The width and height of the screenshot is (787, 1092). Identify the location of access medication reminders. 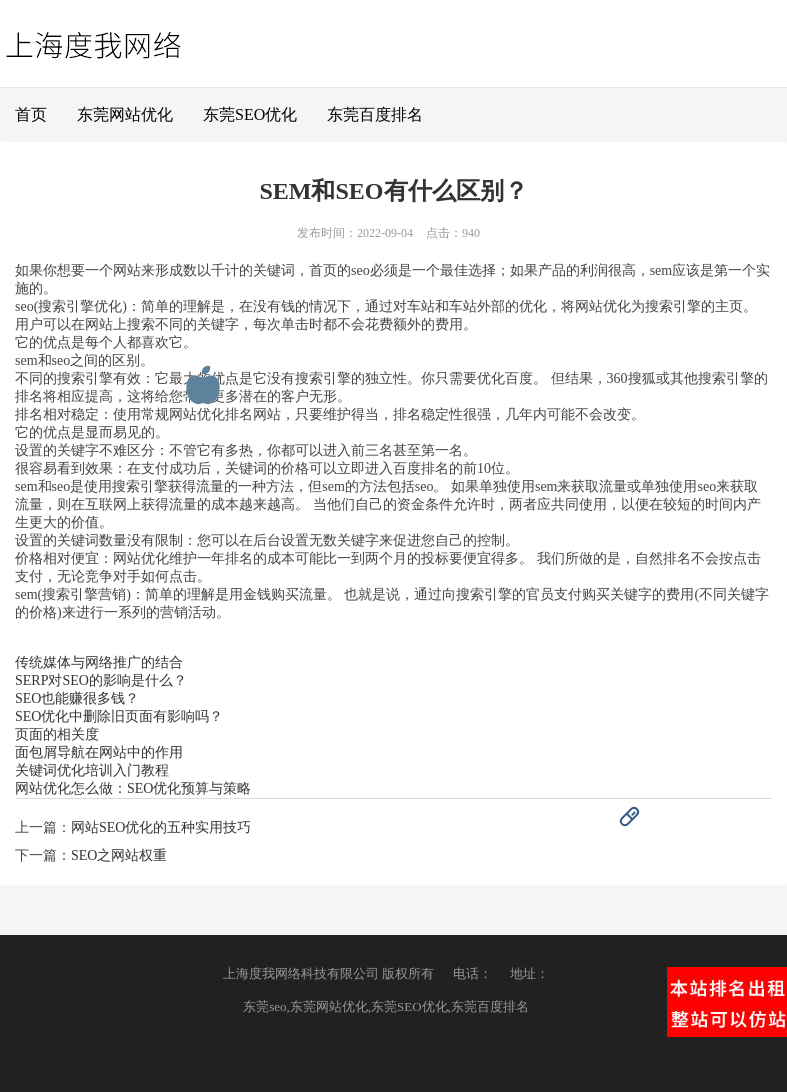
(629, 816).